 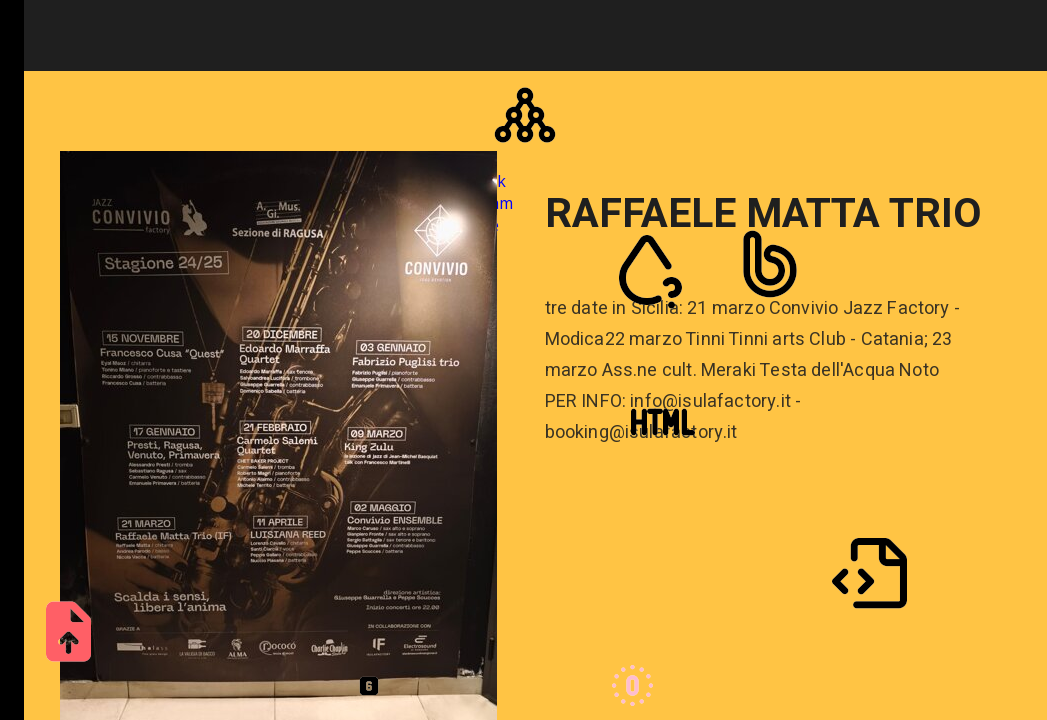 I want to click on view source code file, so click(x=869, y=575).